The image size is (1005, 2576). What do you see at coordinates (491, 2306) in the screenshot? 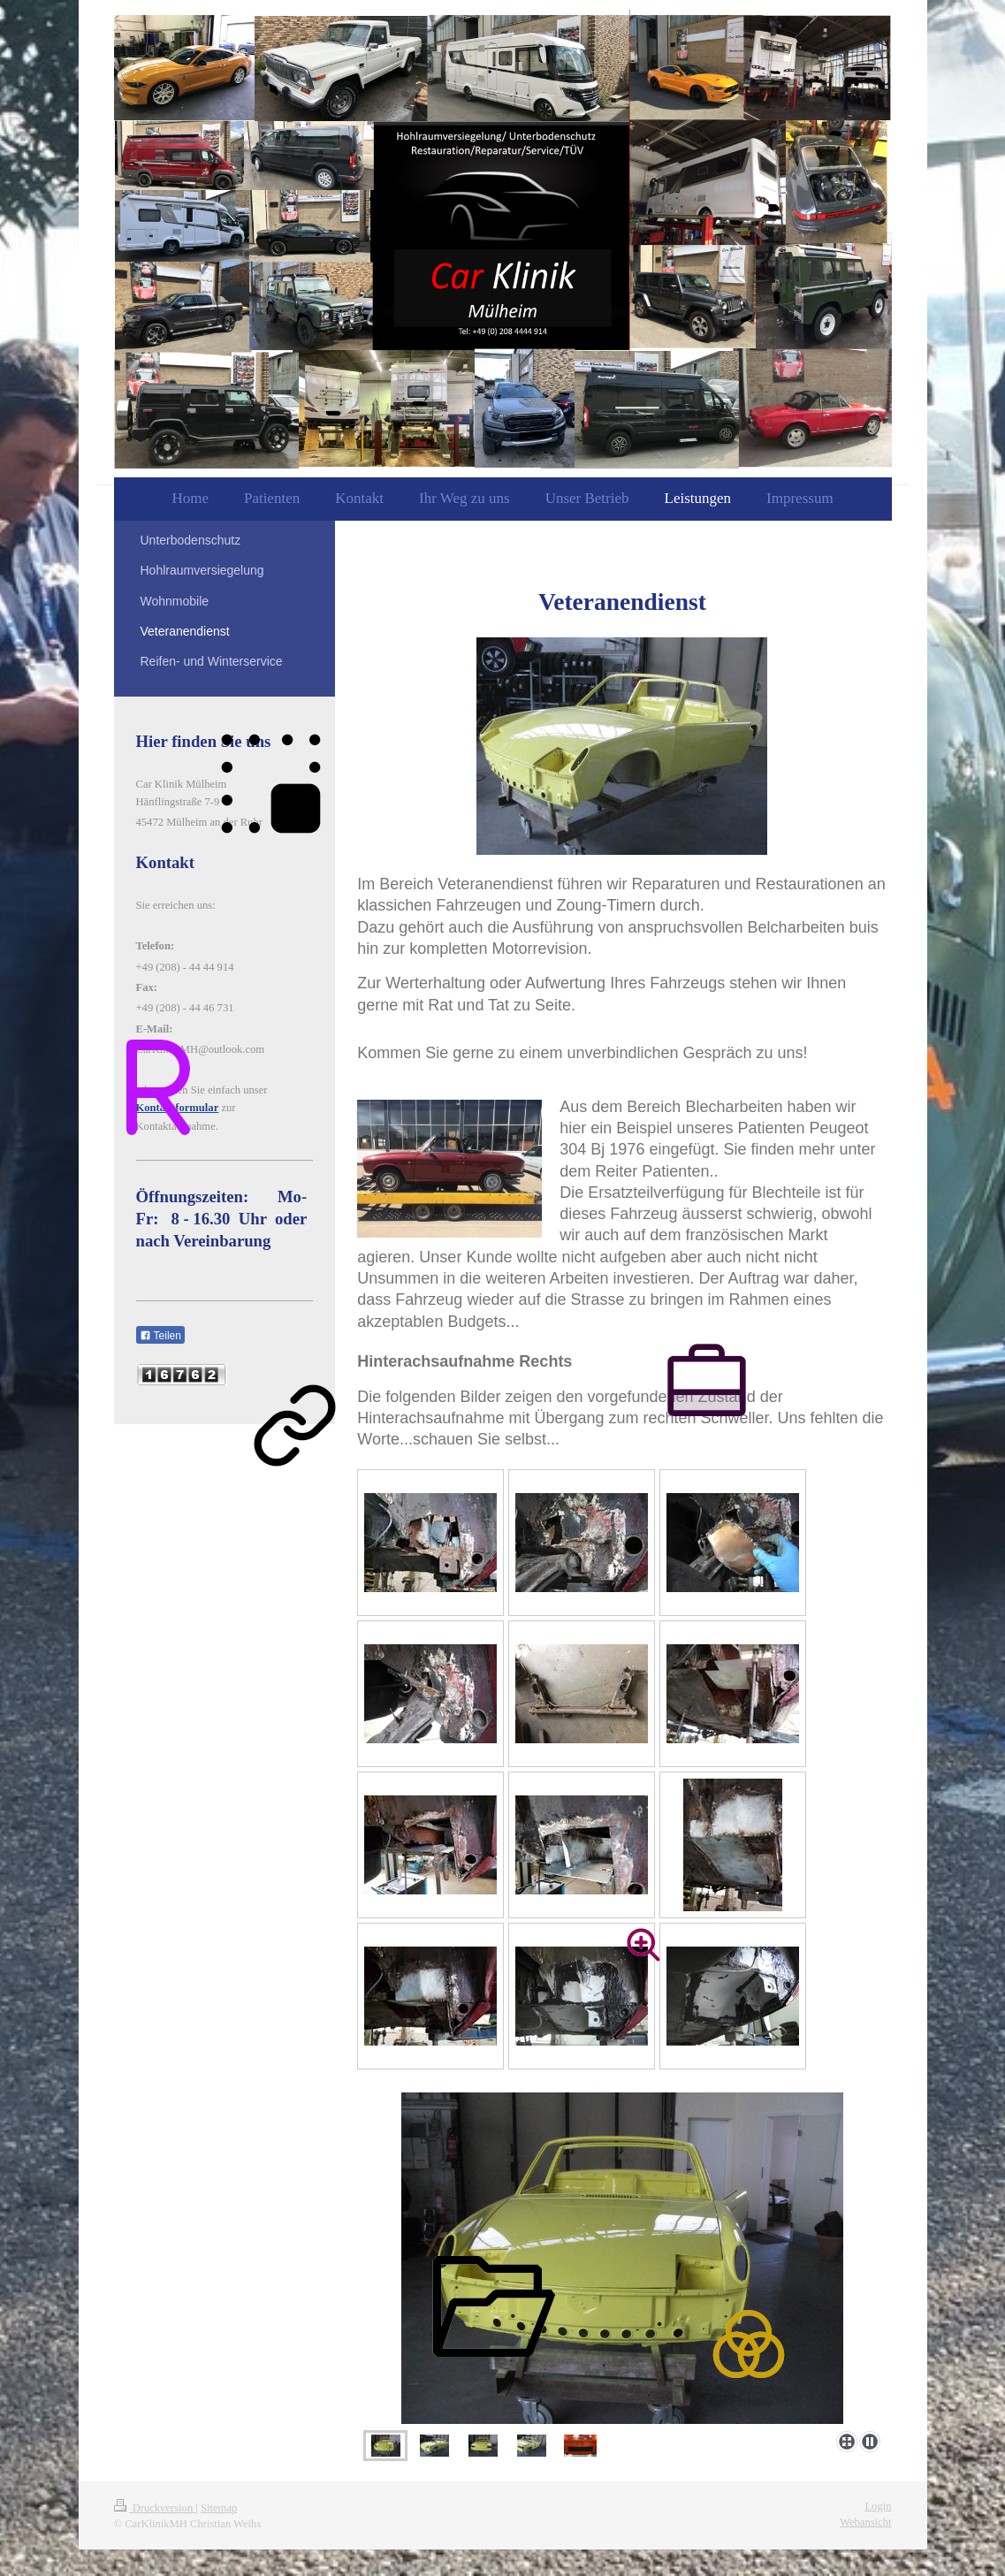
I see `an open folder in the file explorer` at bounding box center [491, 2306].